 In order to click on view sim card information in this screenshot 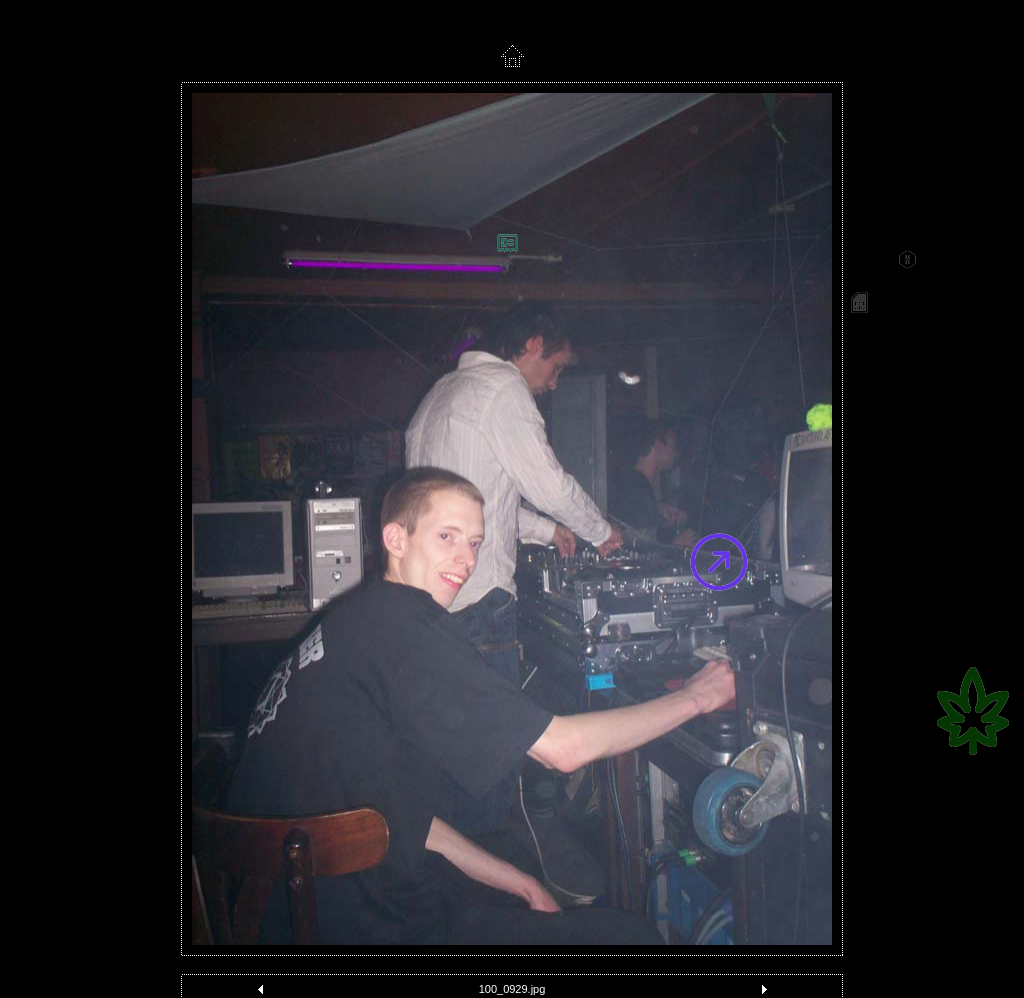, I will do `click(859, 302)`.